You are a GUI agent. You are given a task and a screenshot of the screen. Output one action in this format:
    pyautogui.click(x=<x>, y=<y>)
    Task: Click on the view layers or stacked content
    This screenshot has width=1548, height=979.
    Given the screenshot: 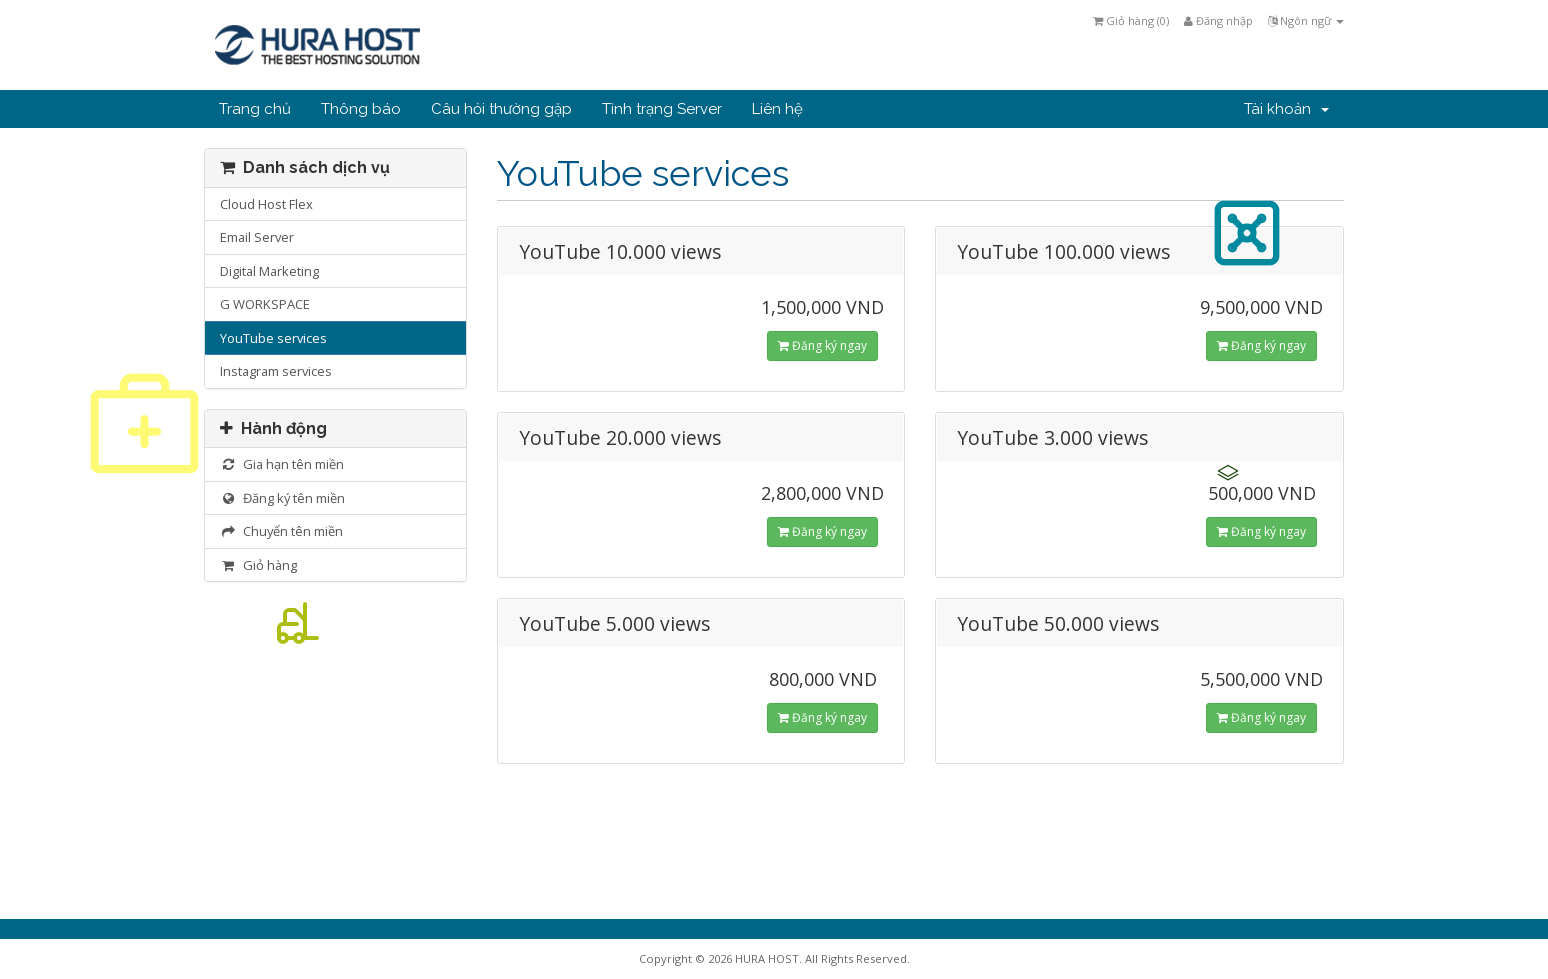 What is the action you would take?
    pyautogui.click(x=1228, y=473)
    